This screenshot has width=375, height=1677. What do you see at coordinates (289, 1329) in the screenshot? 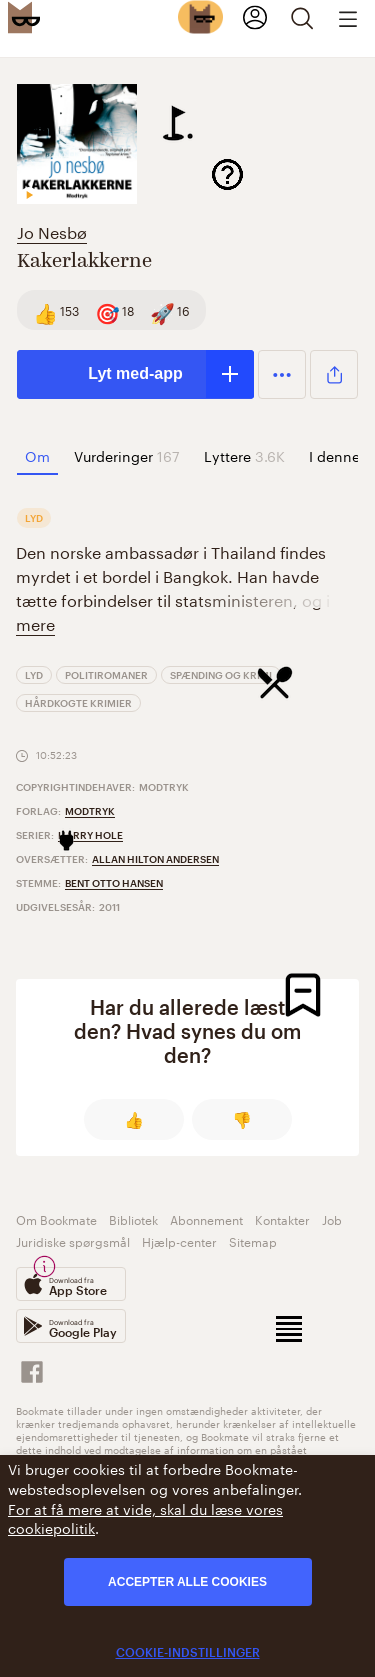
I see `justify text alignment` at bounding box center [289, 1329].